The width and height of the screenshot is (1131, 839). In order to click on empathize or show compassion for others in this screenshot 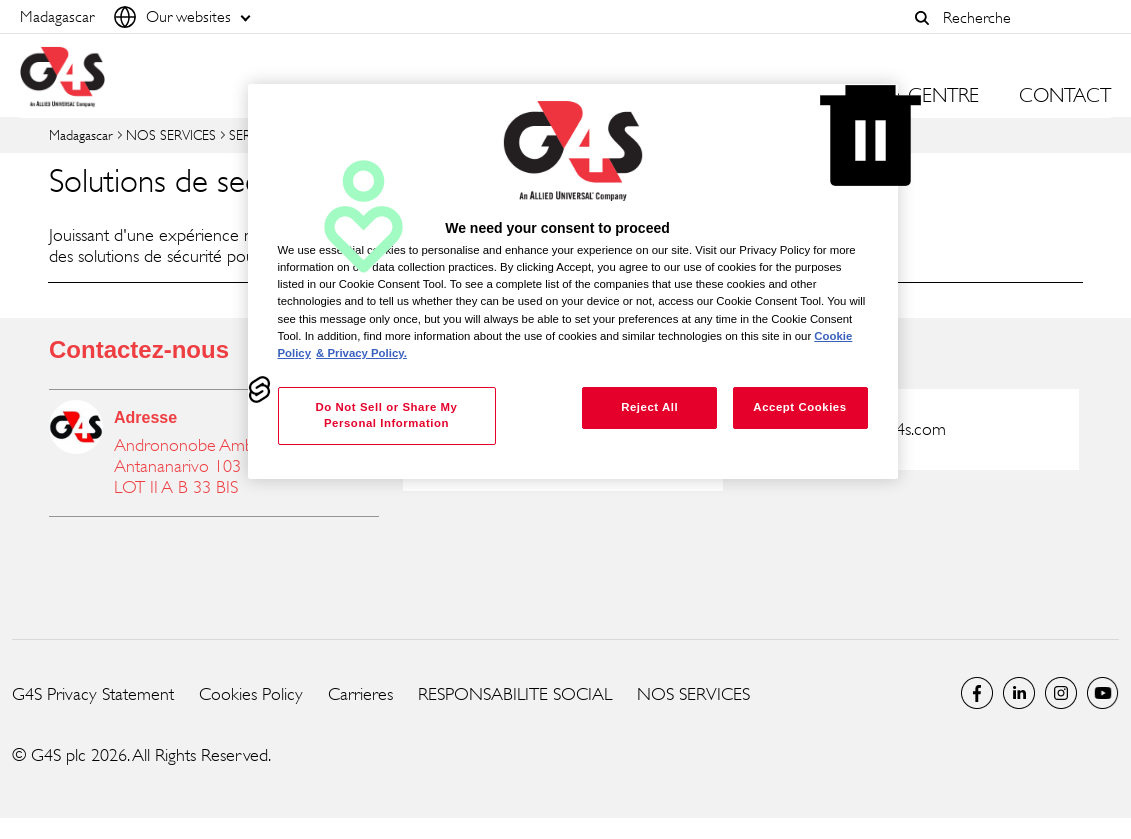, I will do `click(363, 217)`.